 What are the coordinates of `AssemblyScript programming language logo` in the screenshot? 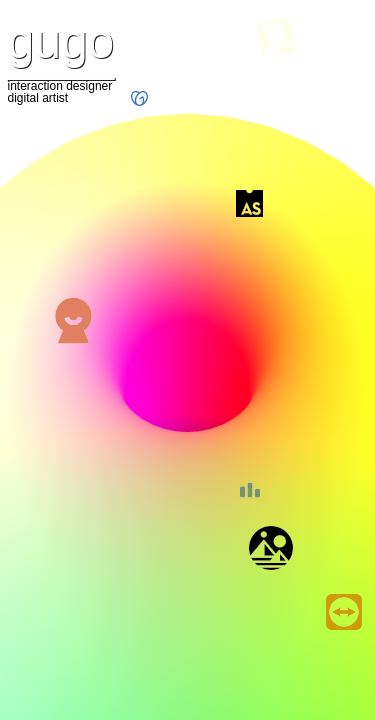 It's located at (249, 203).